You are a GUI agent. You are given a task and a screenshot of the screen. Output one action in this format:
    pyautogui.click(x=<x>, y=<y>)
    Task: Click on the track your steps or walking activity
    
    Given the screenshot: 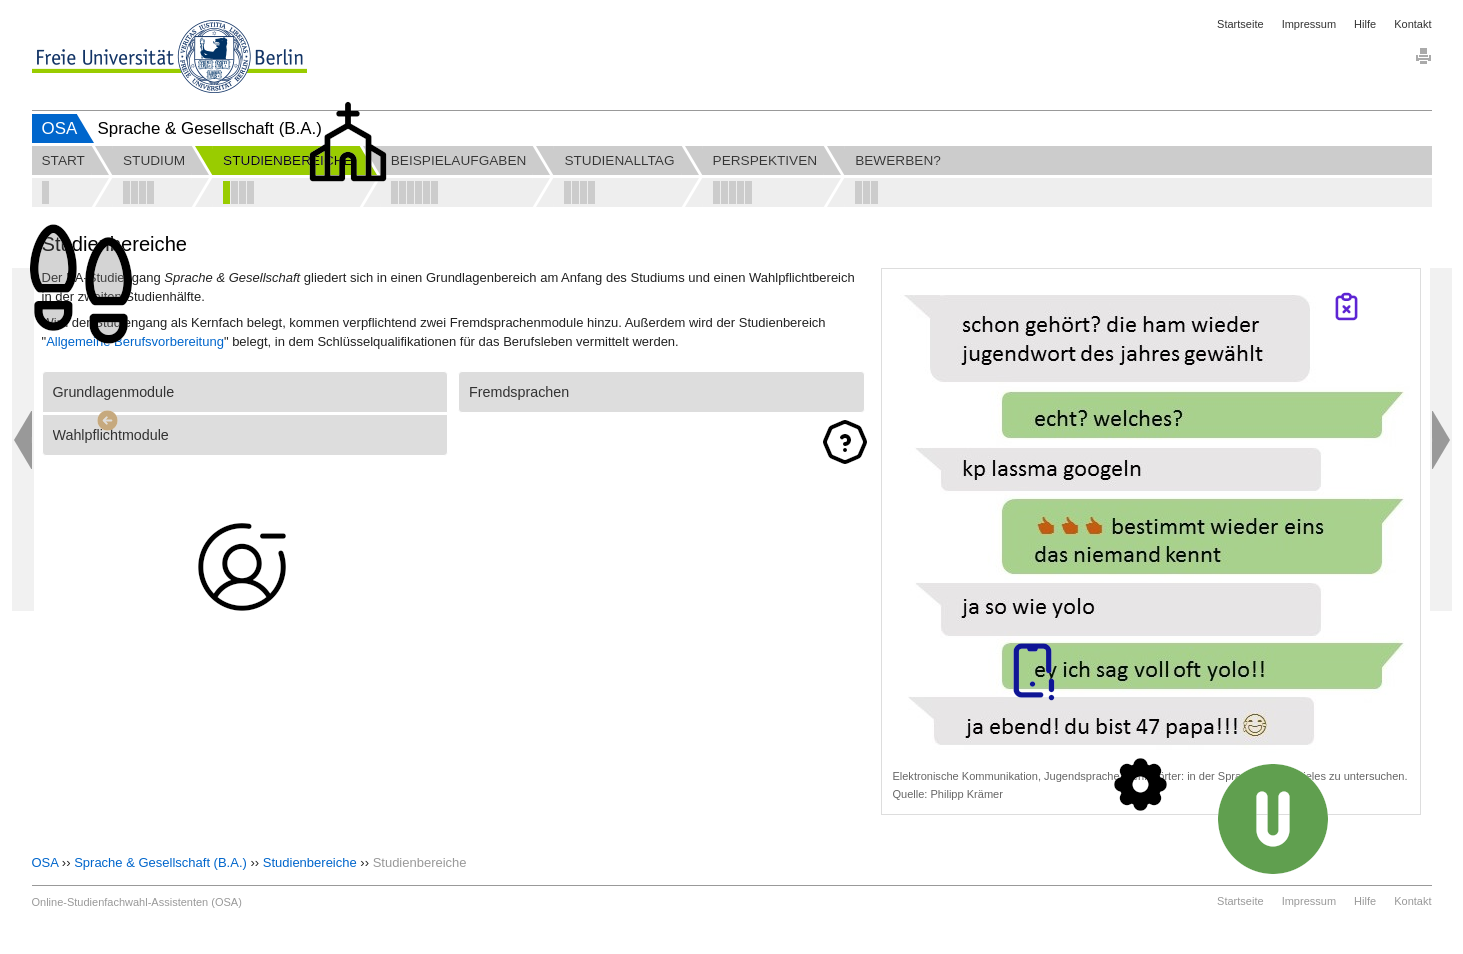 What is the action you would take?
    pyautogui.click(x=81, y=284)
    